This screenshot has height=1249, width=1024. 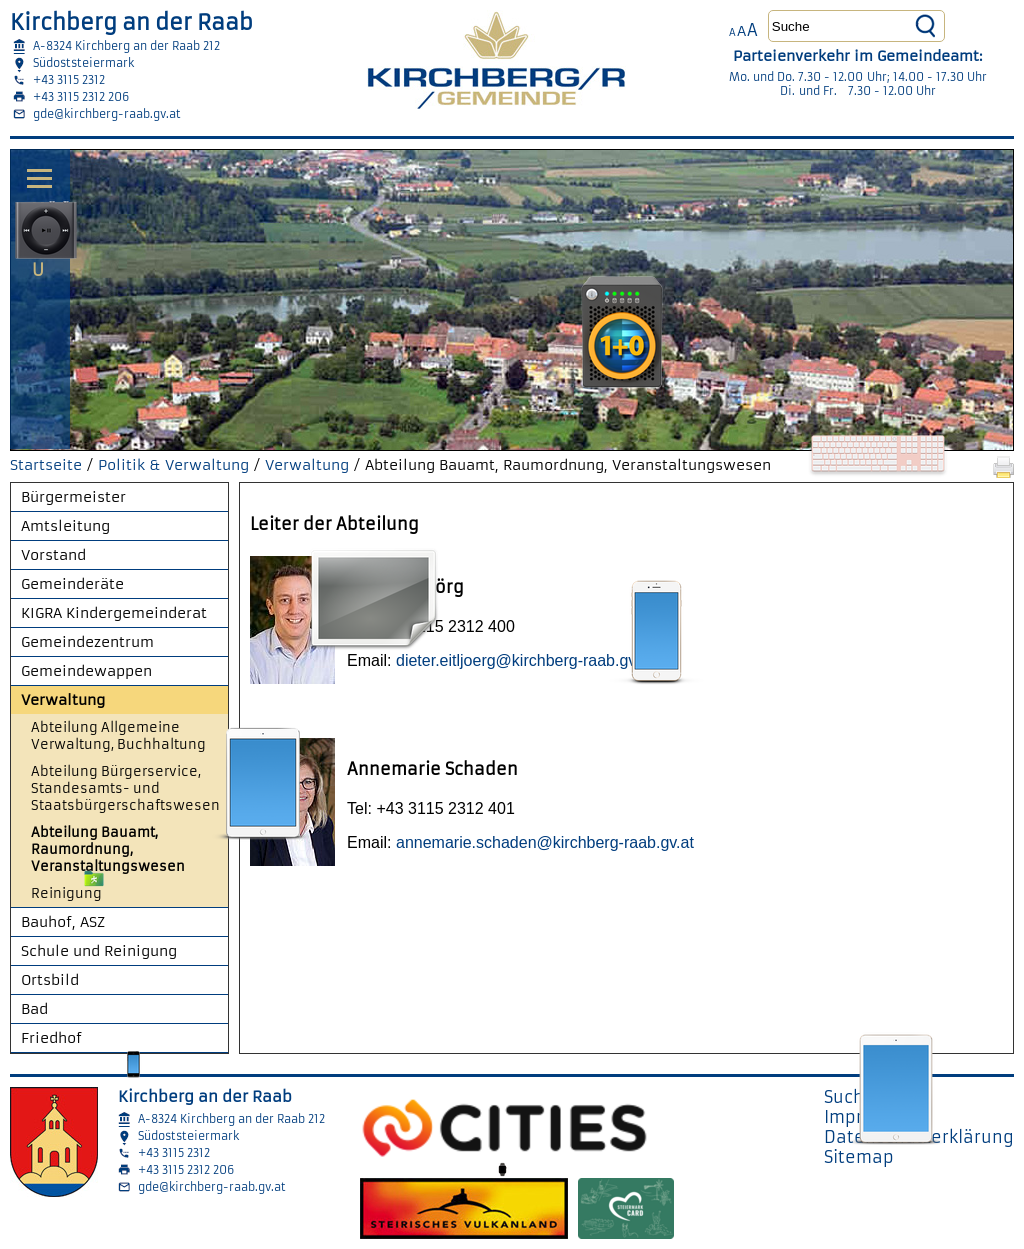 What do you see at coordinates (622, 332) in the screenshot?
I see `access RAID 10 storage configuration settings` at bounding box center [622, 332].